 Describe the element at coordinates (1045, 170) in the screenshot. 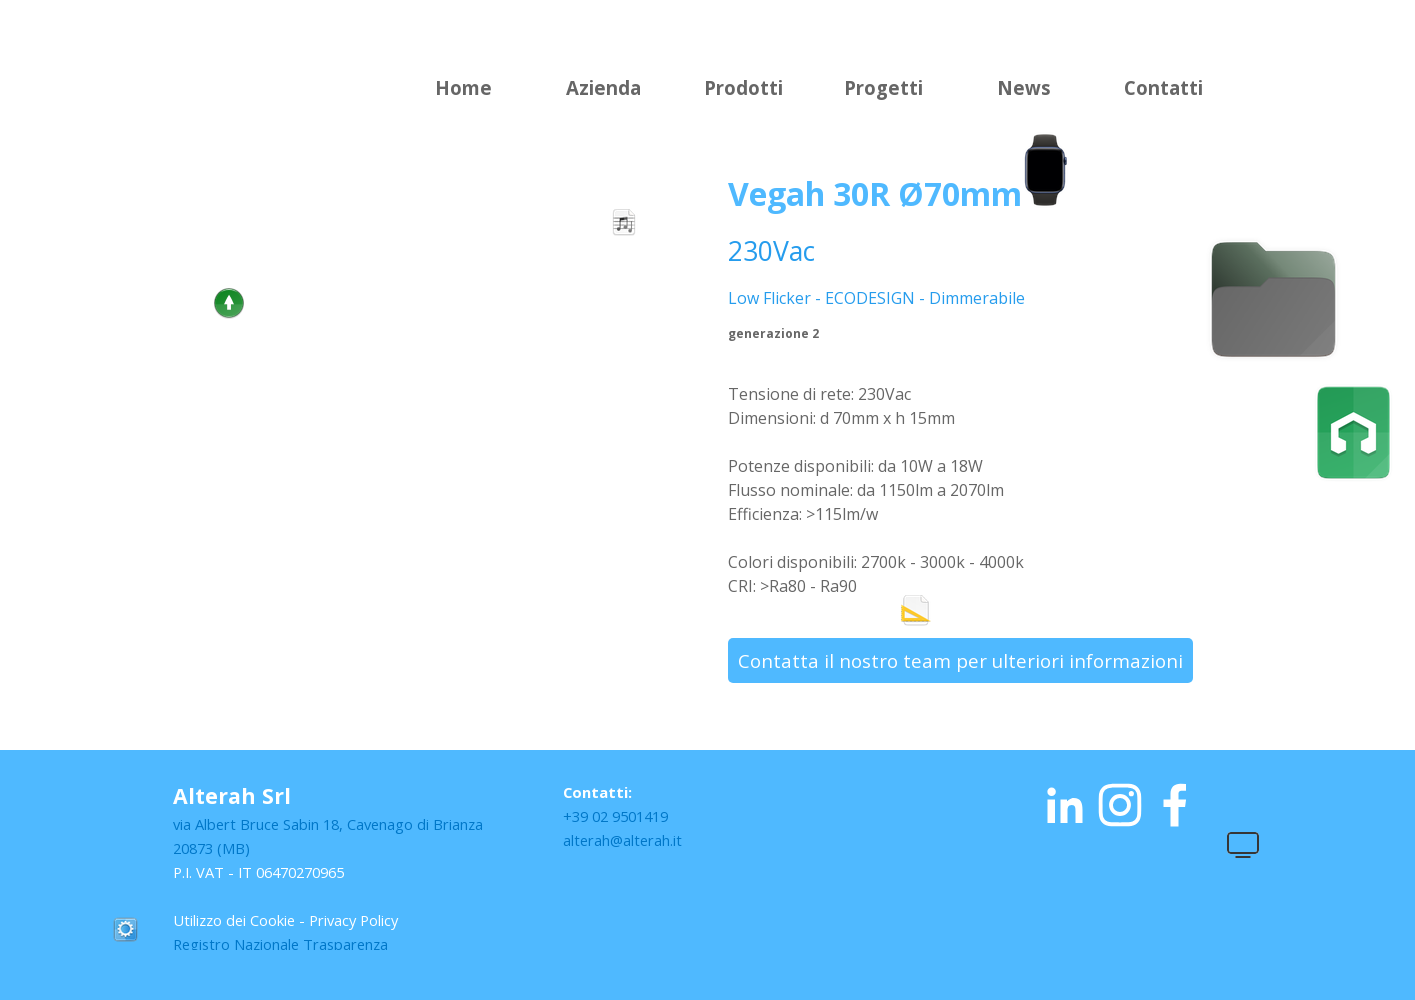

I see `apple watch series 6 device icon` at that location.